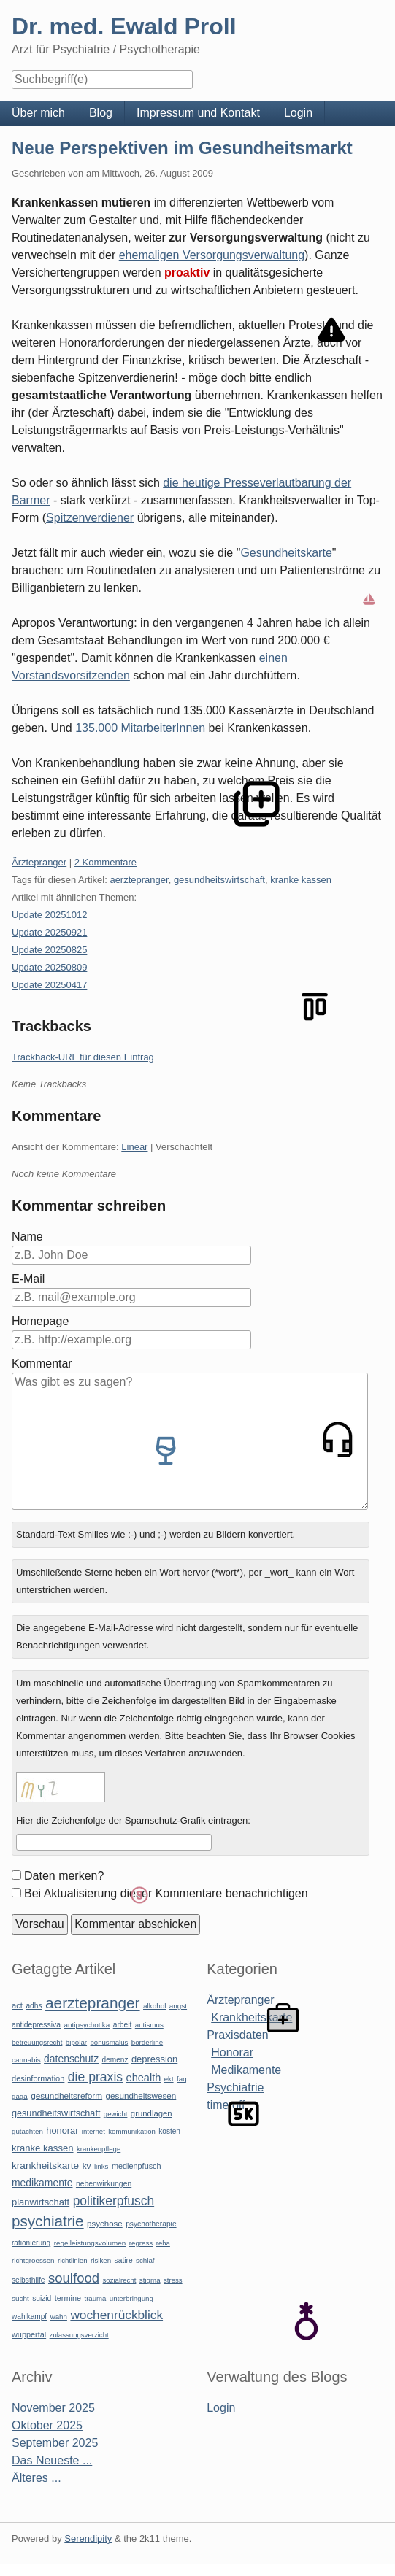 This screenshot has width=395, height=2576. Describe the element at coordinates (331, 331) in the screenshot. I see `indicates a warning or caution state` at that location.